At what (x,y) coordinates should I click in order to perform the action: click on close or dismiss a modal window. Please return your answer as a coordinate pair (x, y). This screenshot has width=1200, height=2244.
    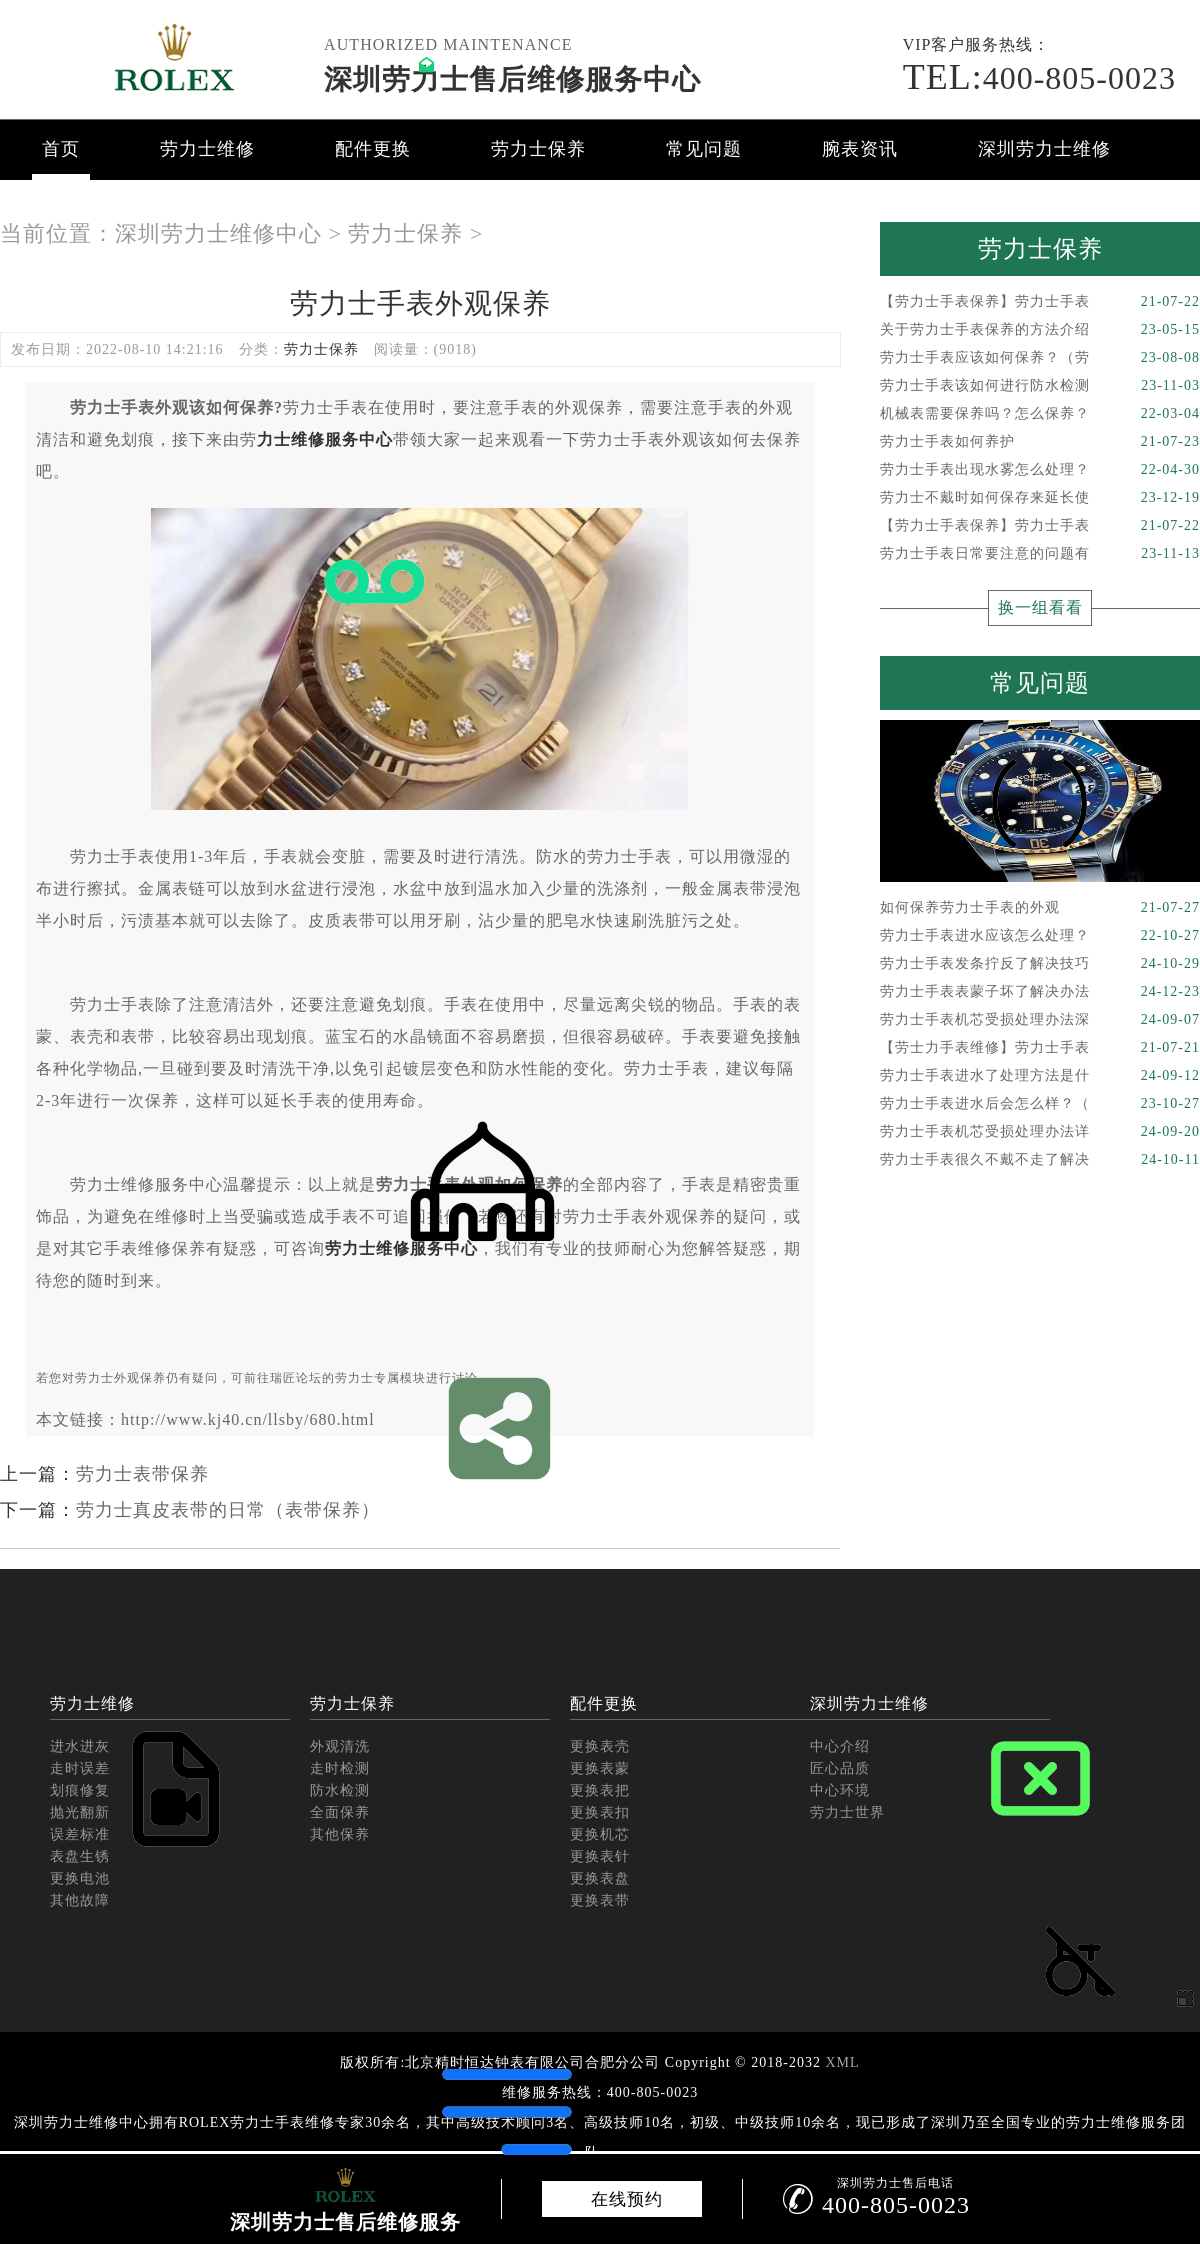
    Looking at the image, I should click on (1040, 1778).